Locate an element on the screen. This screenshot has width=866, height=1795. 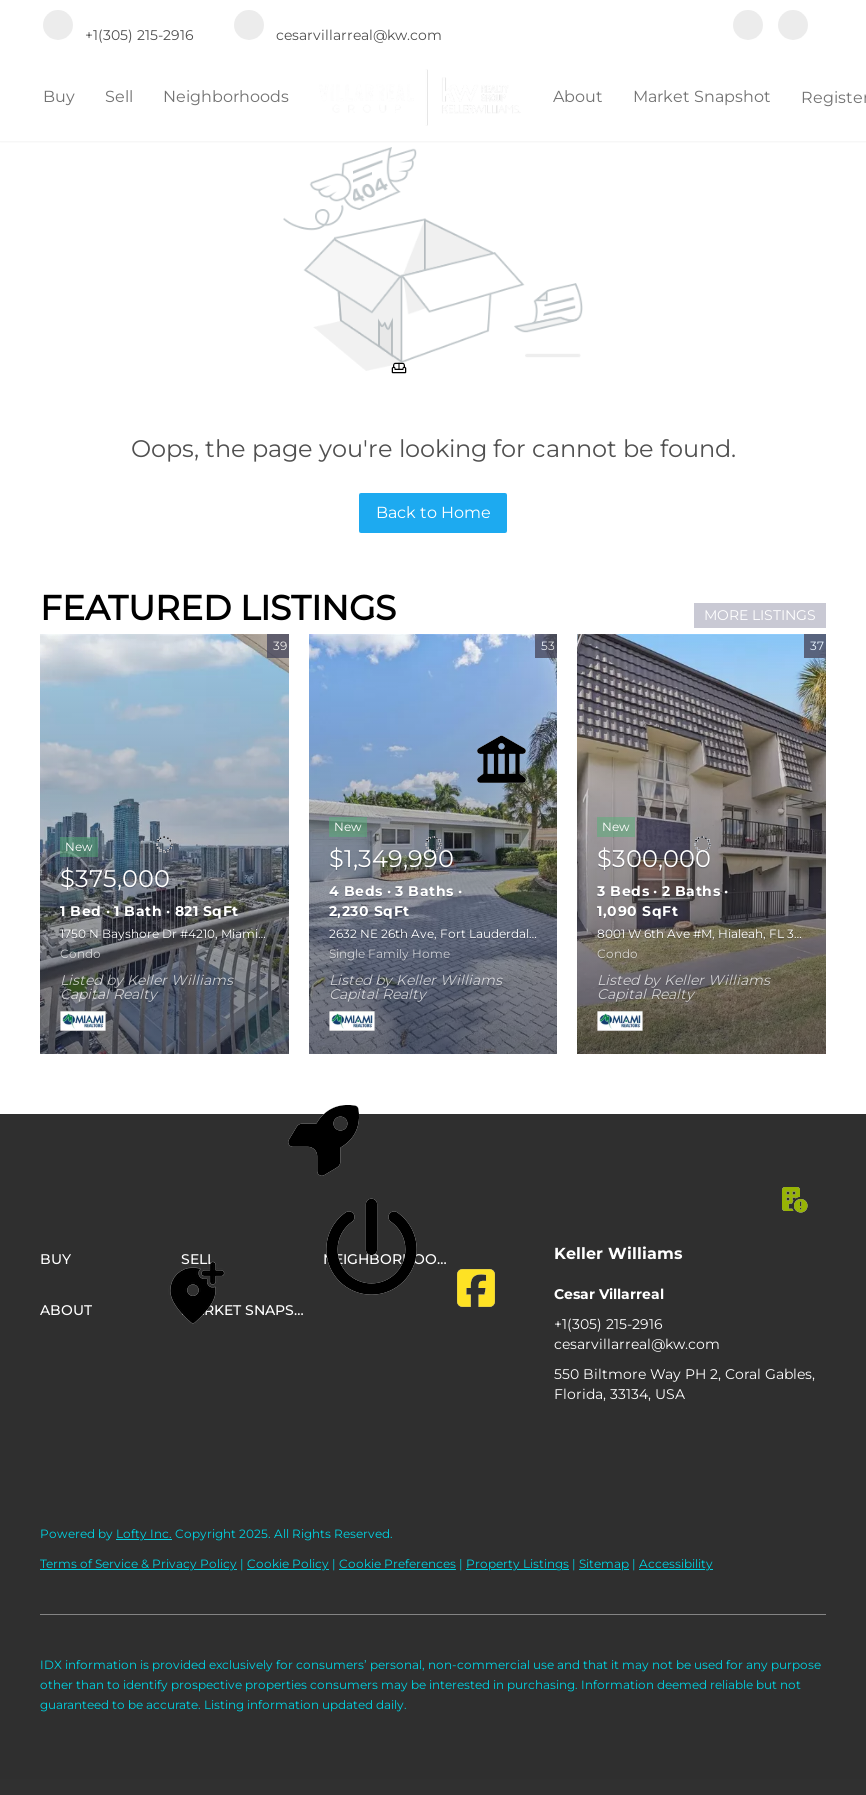
view nearby museums or cultural attractions is located at coordinates (501, 758).